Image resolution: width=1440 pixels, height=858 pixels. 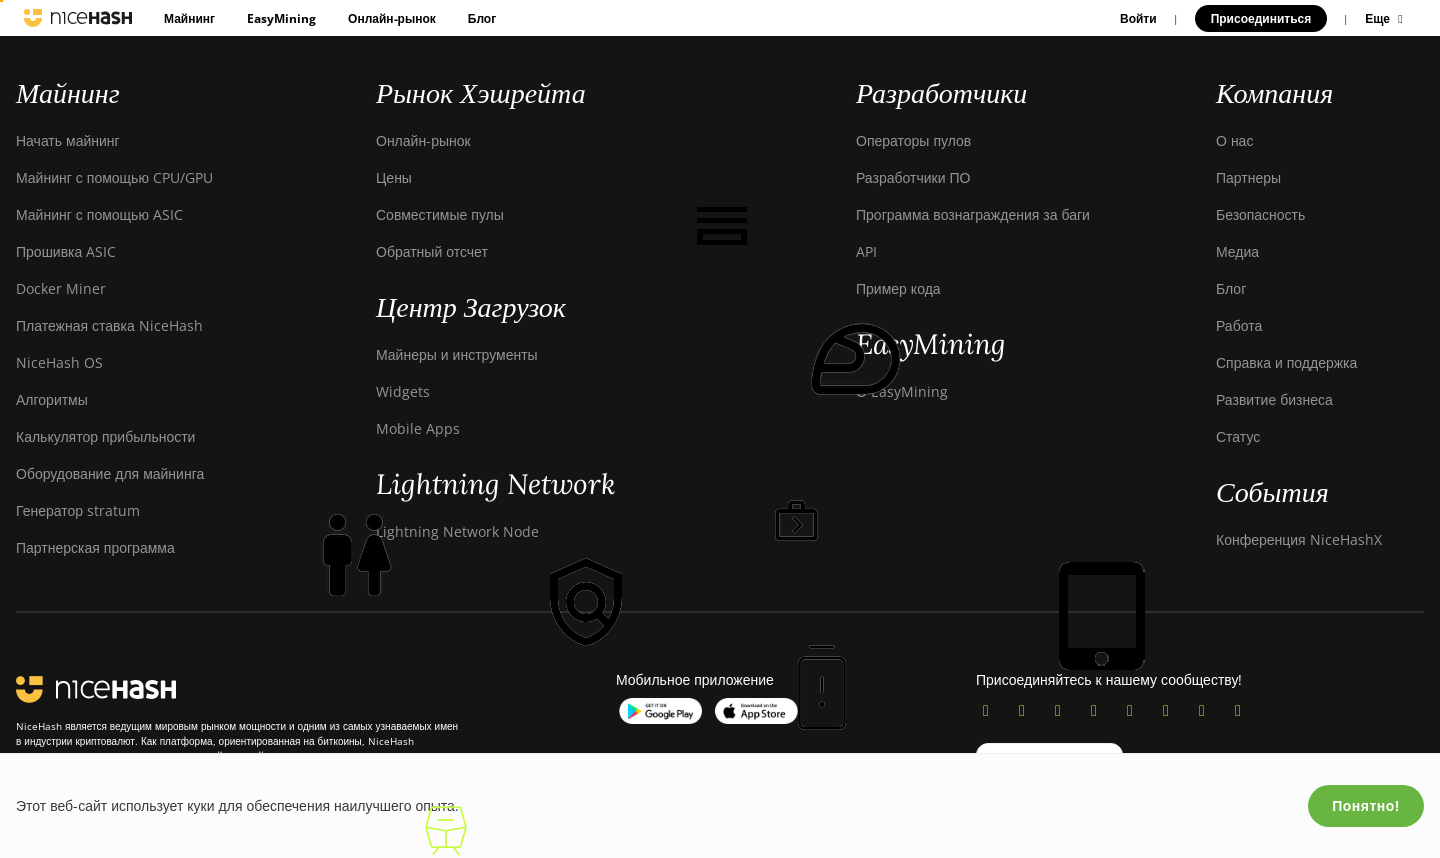 What do you see at coordinates (1104, 616) in the screenshot?
I see `switch to tablet view or mode` at bounding box center [1104, 616].